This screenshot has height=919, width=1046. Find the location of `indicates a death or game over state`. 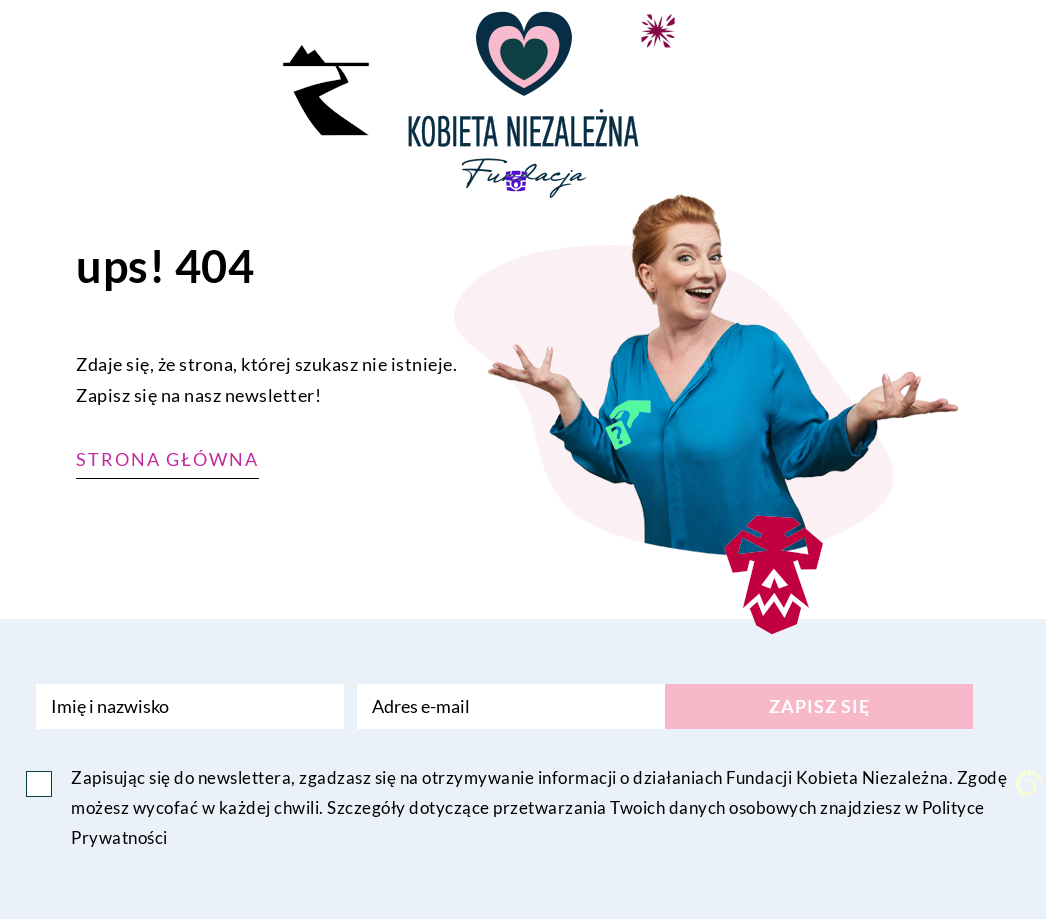

indicates a death or game over state is located at coordinates (774, 575).